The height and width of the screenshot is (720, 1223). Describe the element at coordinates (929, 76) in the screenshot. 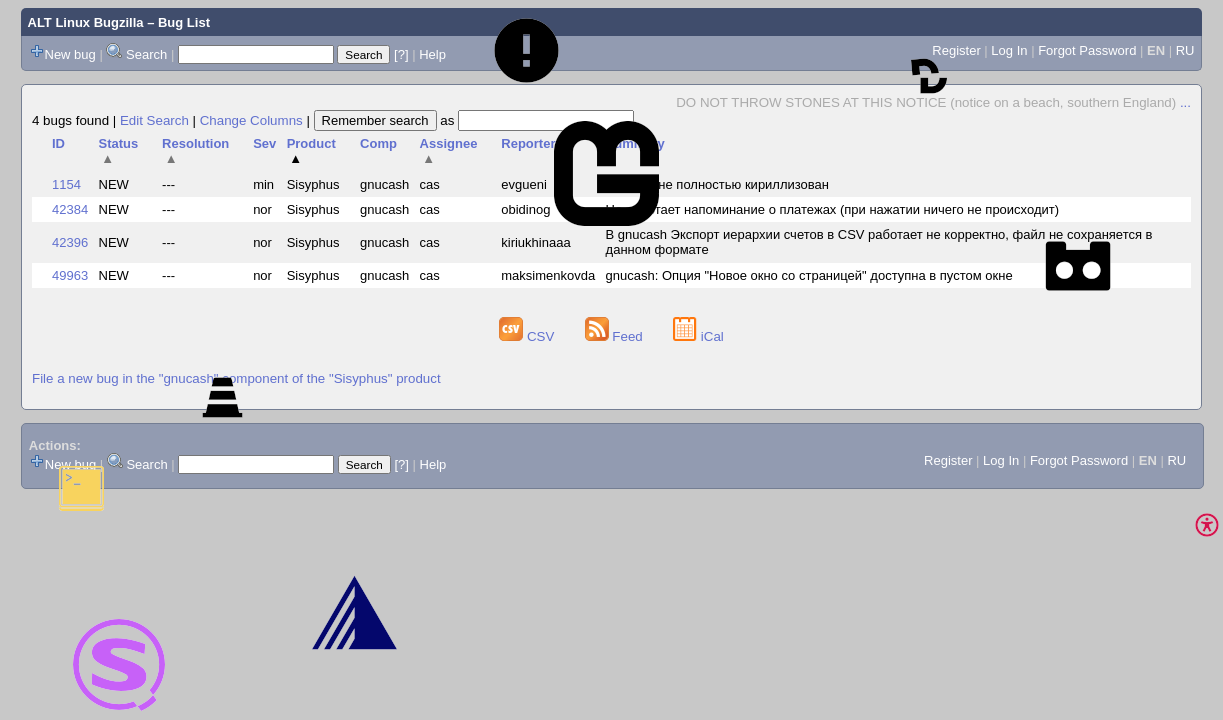

I see `open Decap CMS dashboard` at that location.